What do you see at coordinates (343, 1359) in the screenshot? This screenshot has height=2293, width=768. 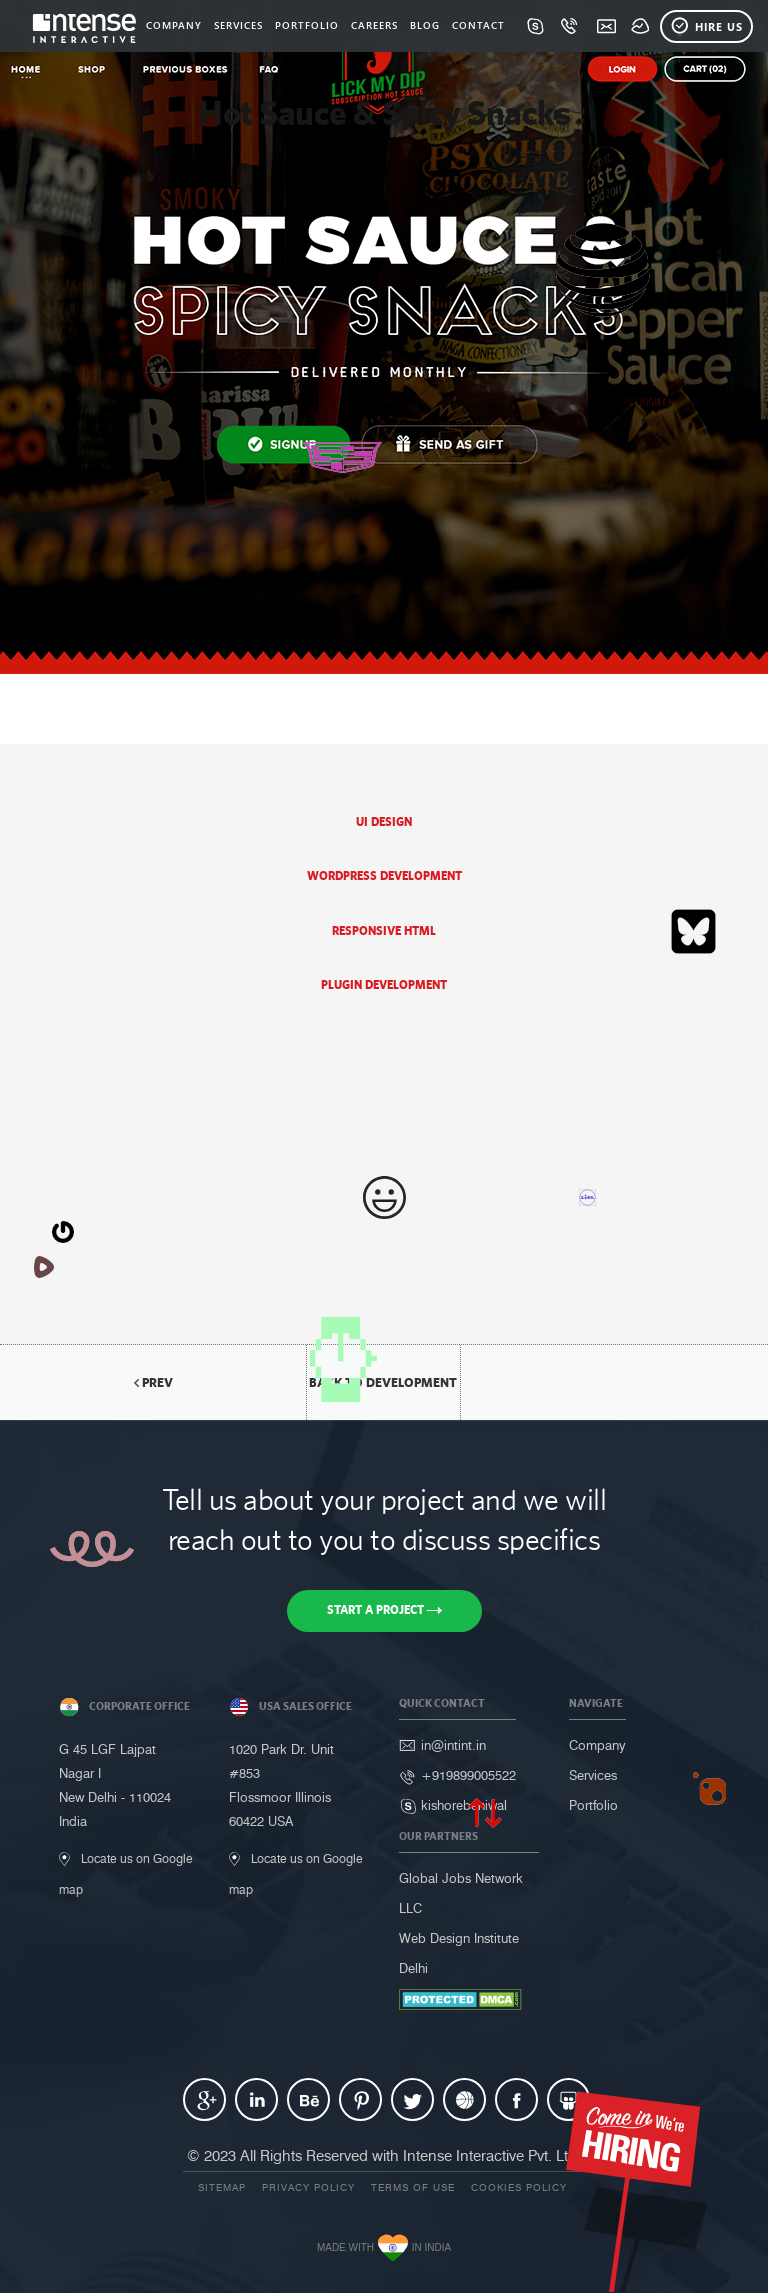 I see `visit Hackernoon website or blog` at bounding box center [343, 1359].